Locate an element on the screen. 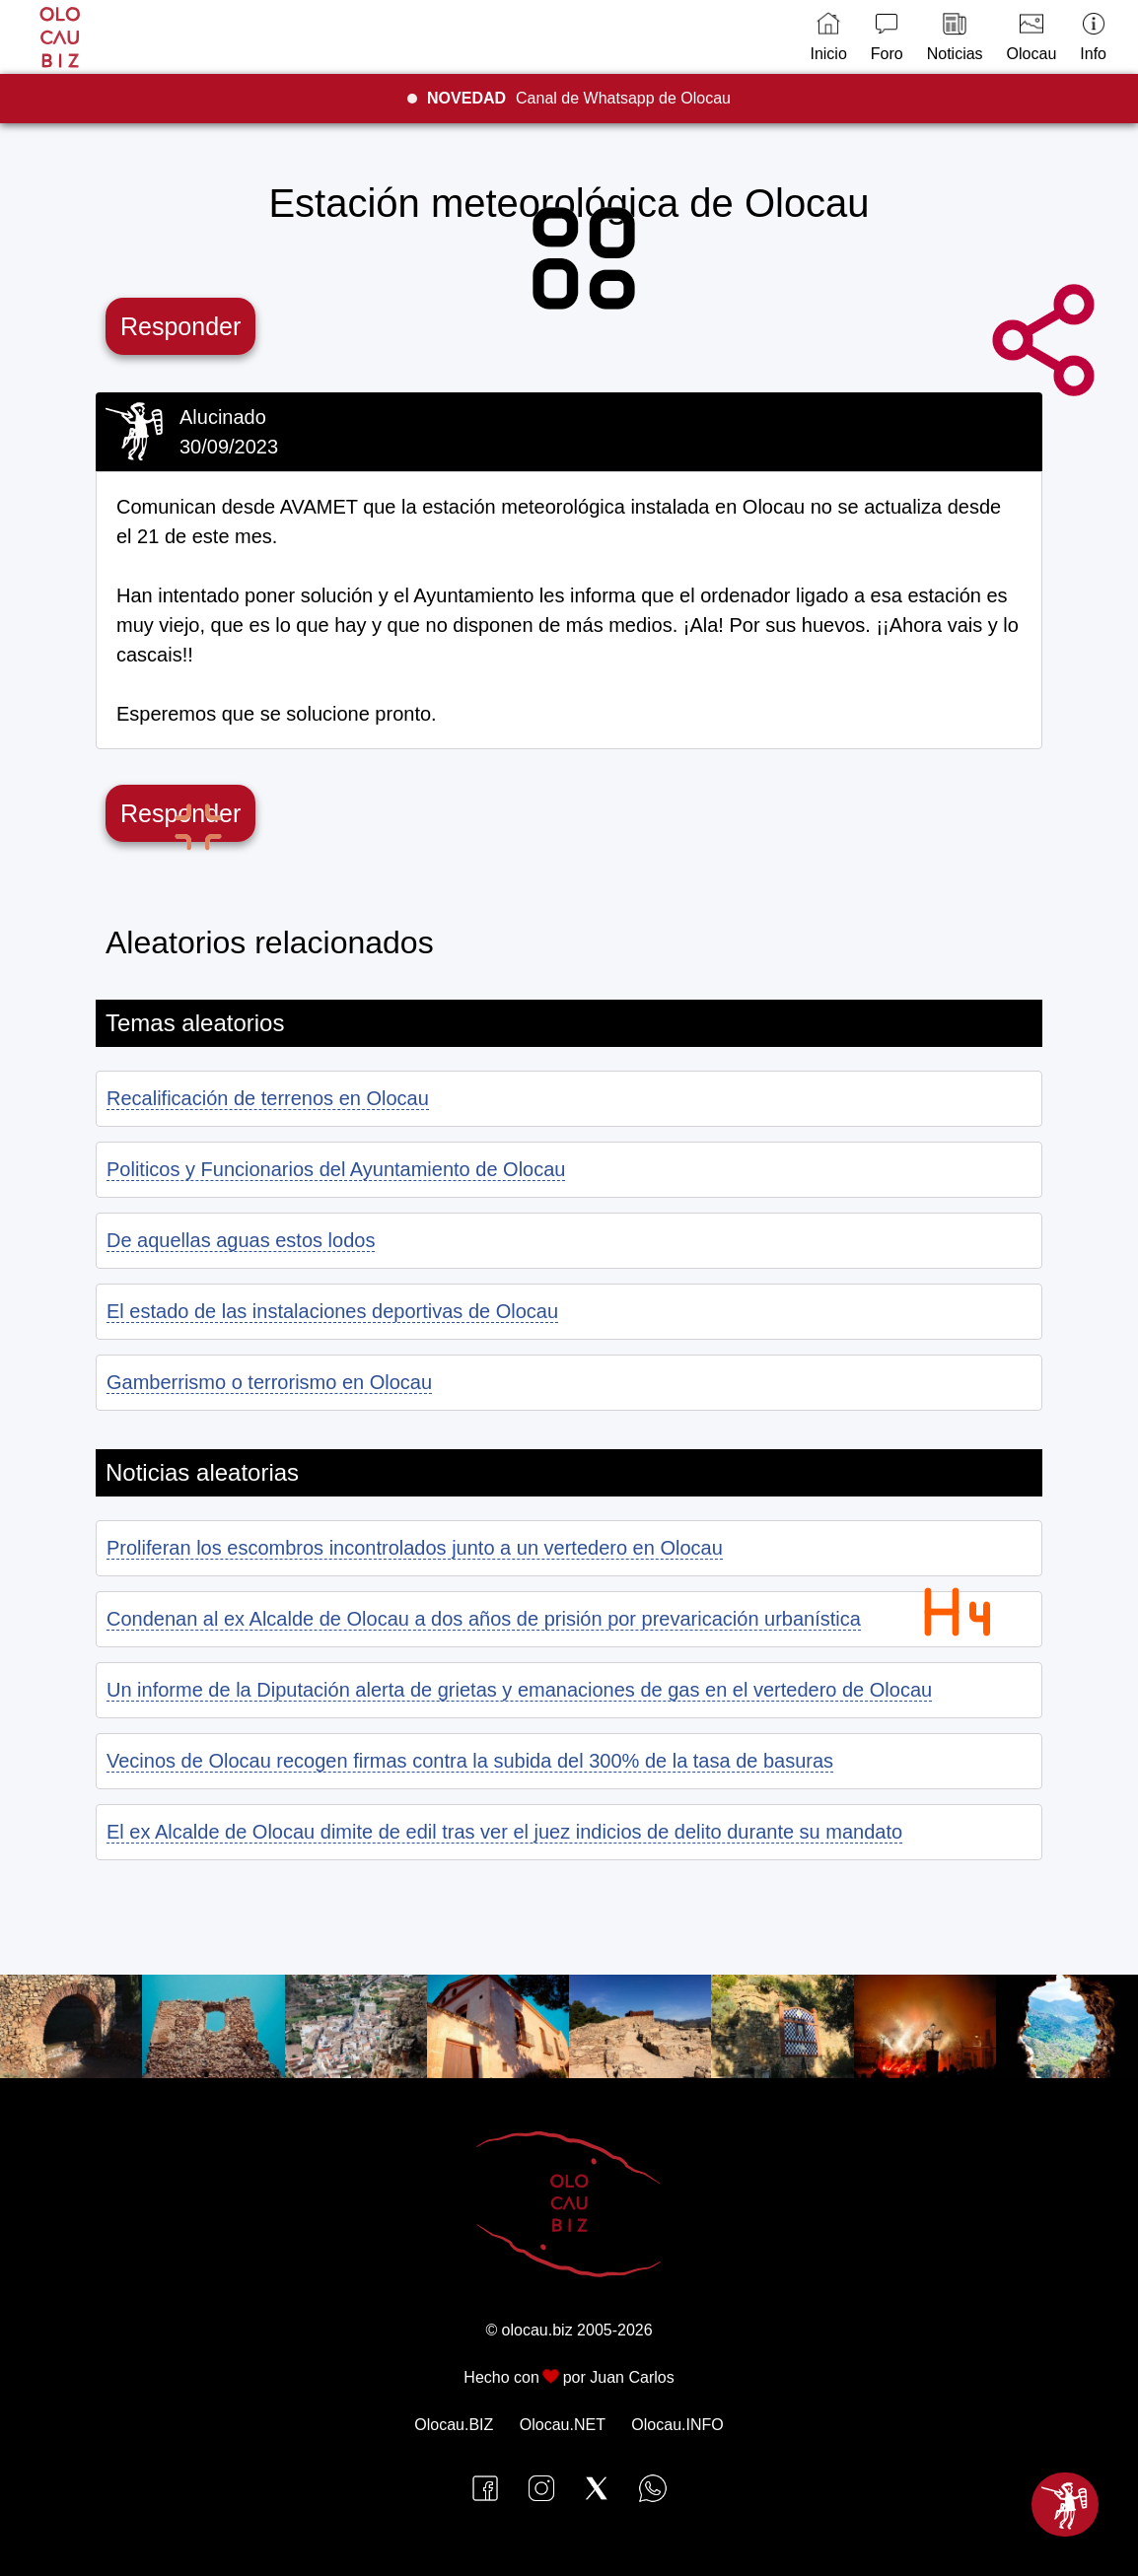 The height and width of the screenshot is (2576, 1138). switch to grid view layout is located at coordinates (584, 258).